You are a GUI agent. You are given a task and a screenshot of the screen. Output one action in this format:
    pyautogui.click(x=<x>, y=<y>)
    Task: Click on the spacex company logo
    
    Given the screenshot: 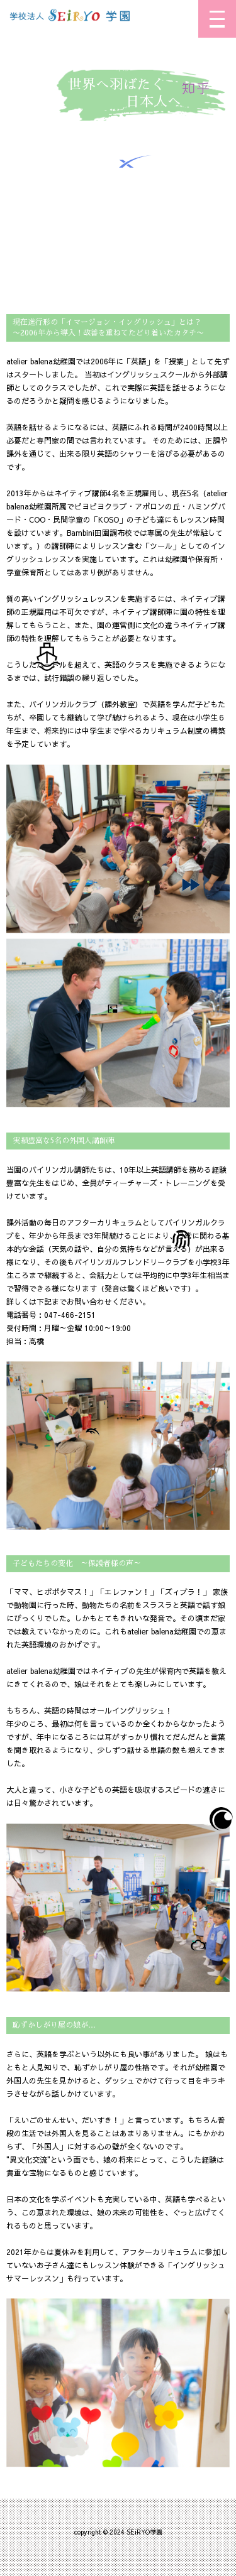 What is the action you would take?
    pyautogui.click(x=135, y=161)
    